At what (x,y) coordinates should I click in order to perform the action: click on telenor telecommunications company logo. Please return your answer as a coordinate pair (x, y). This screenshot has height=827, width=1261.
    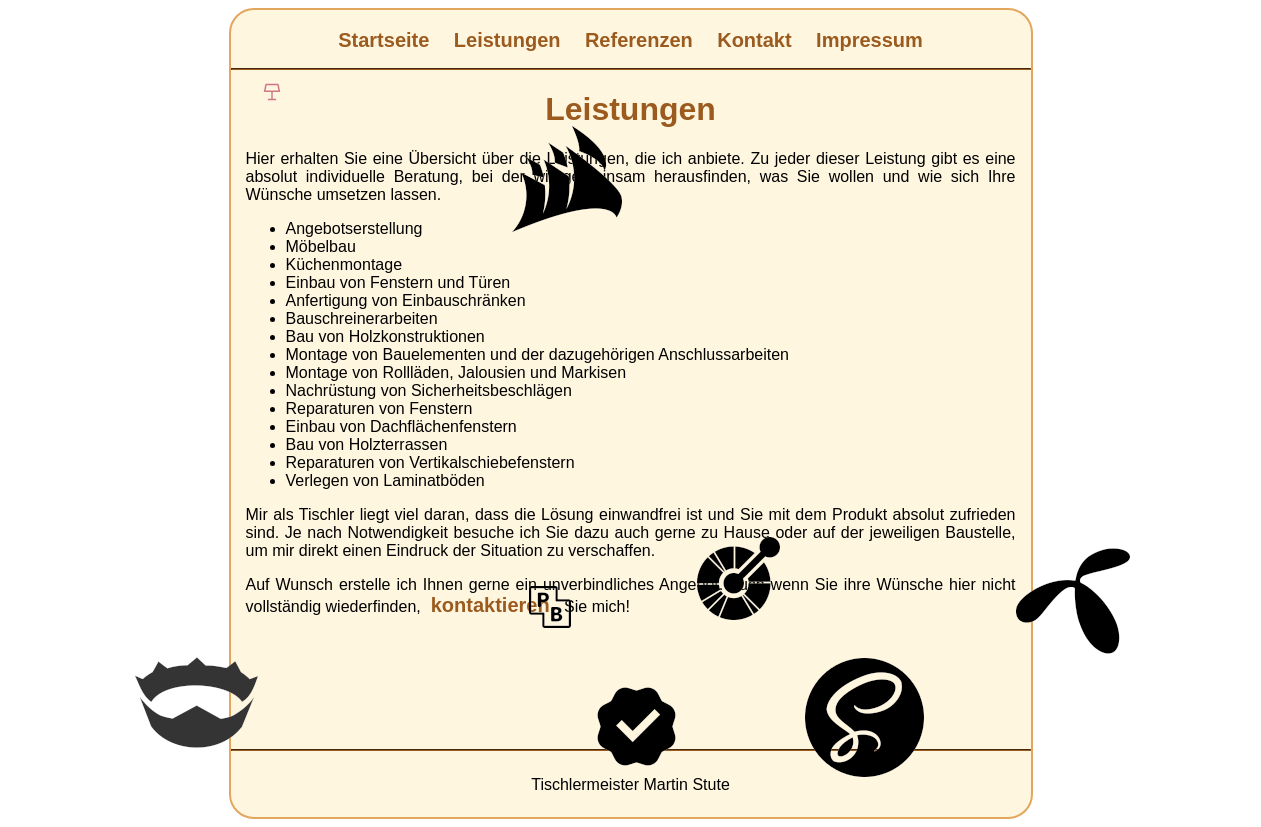
    Looking at the image, I should click on (1073, 601).